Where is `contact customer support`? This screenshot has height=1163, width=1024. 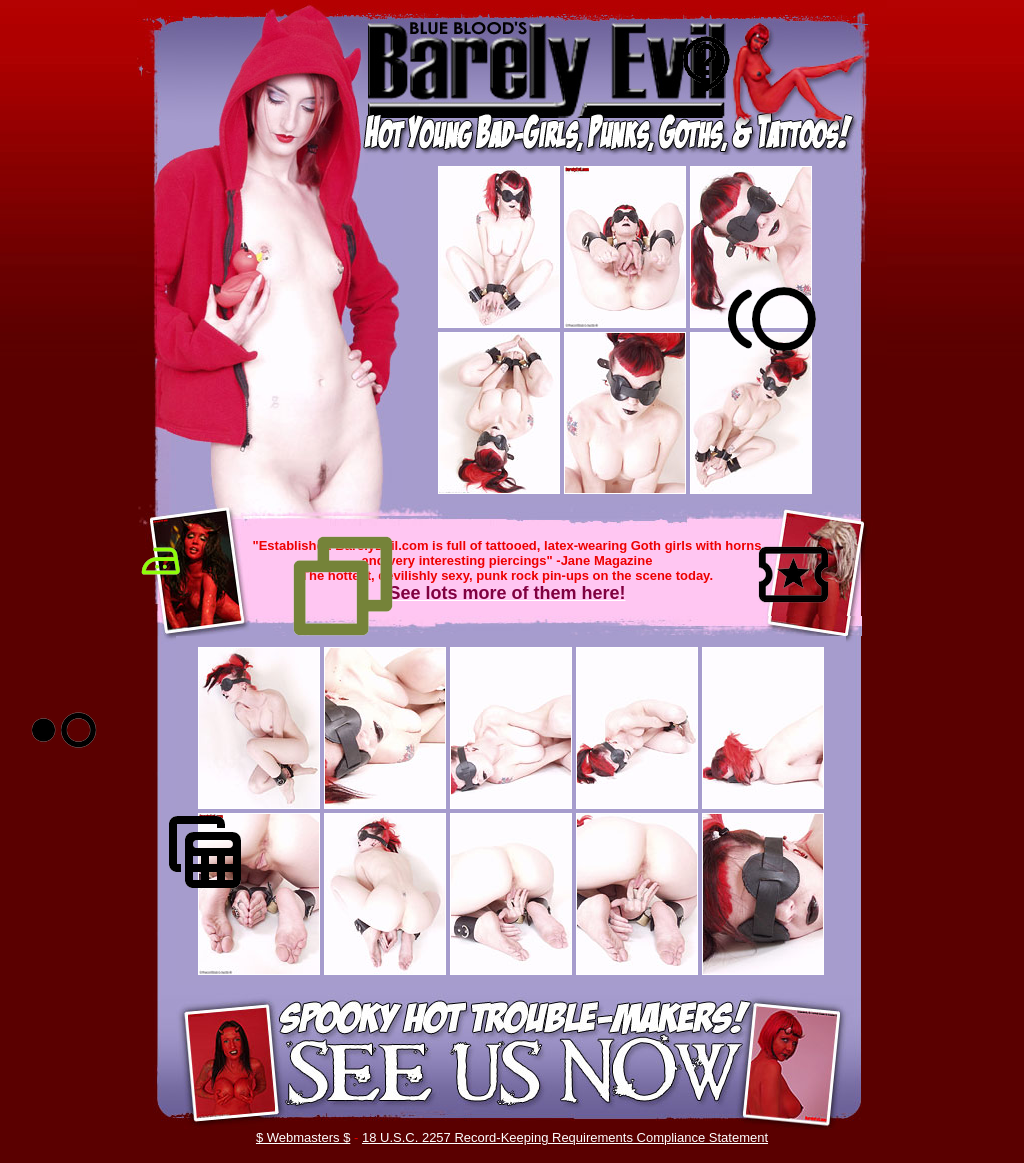 contact customer support is located at coordinates (707, 63).